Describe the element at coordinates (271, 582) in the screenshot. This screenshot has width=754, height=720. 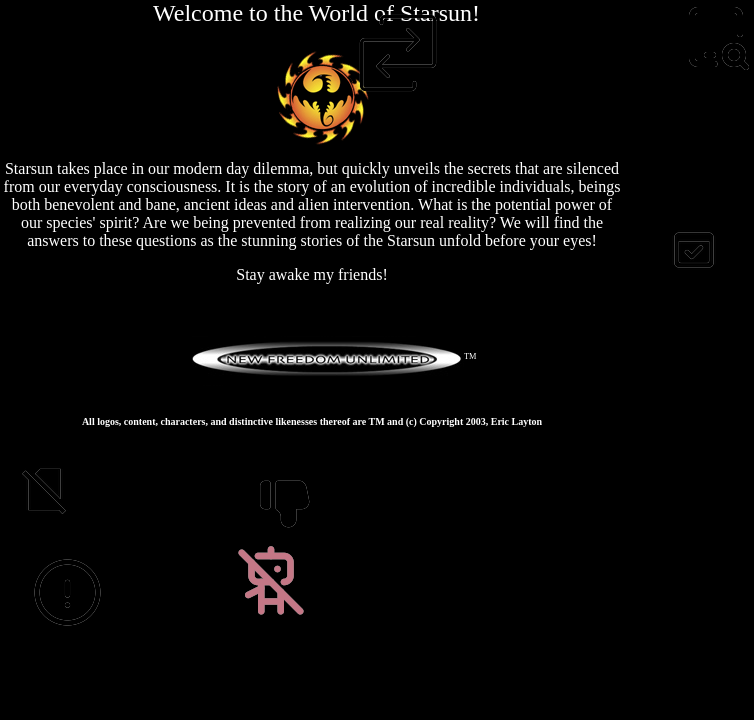
I see `disable bot or automated features` at that location.